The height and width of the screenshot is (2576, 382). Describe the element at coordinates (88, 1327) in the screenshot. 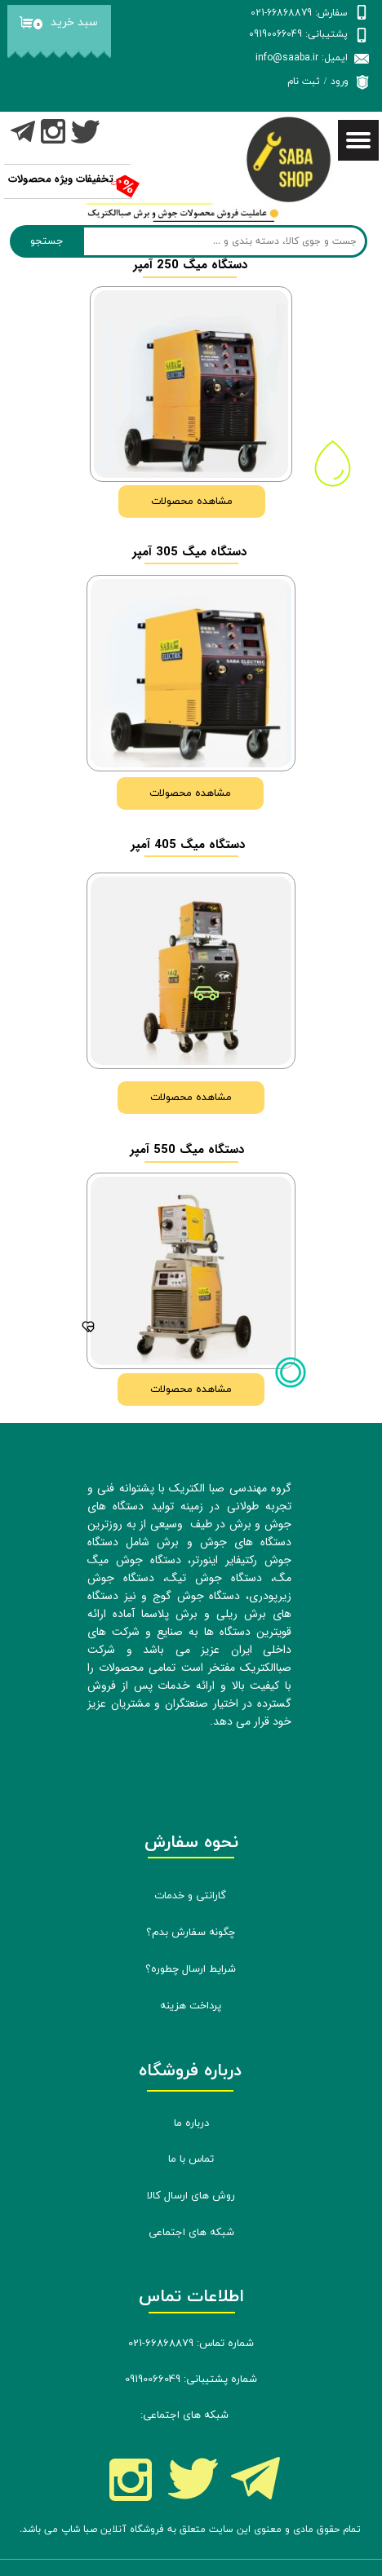

I see `view liked or favorited items` at that location.